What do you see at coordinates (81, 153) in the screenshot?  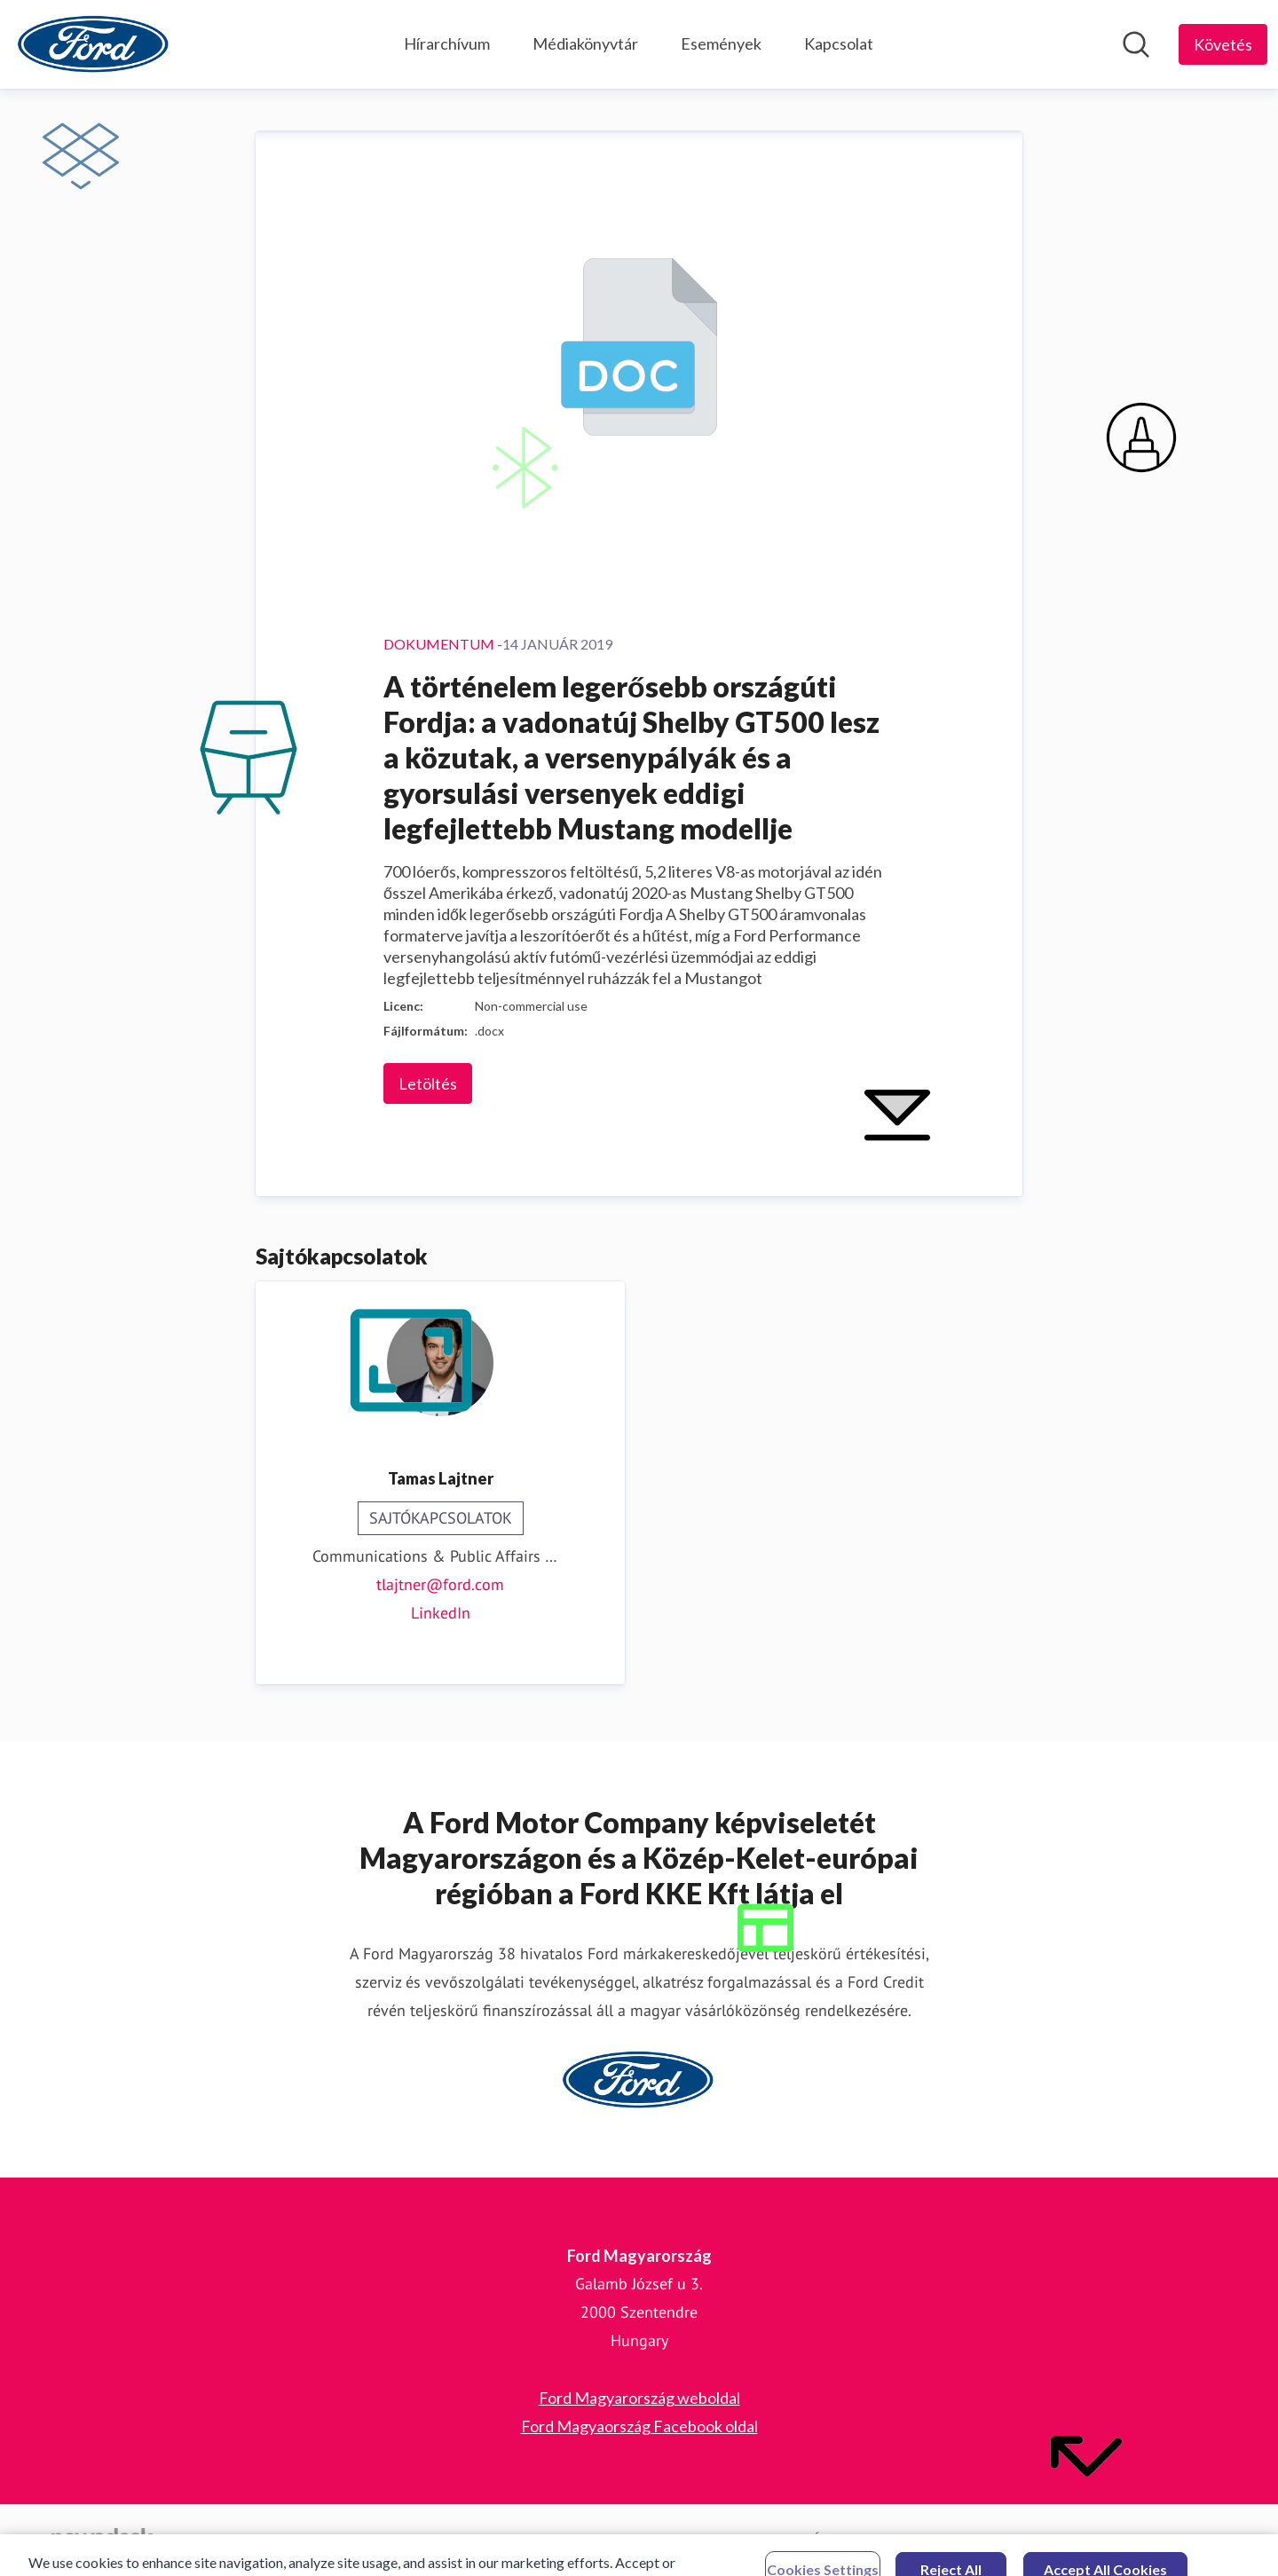 I see `access dropbox cloud storage` at bounding box center [81, 153].